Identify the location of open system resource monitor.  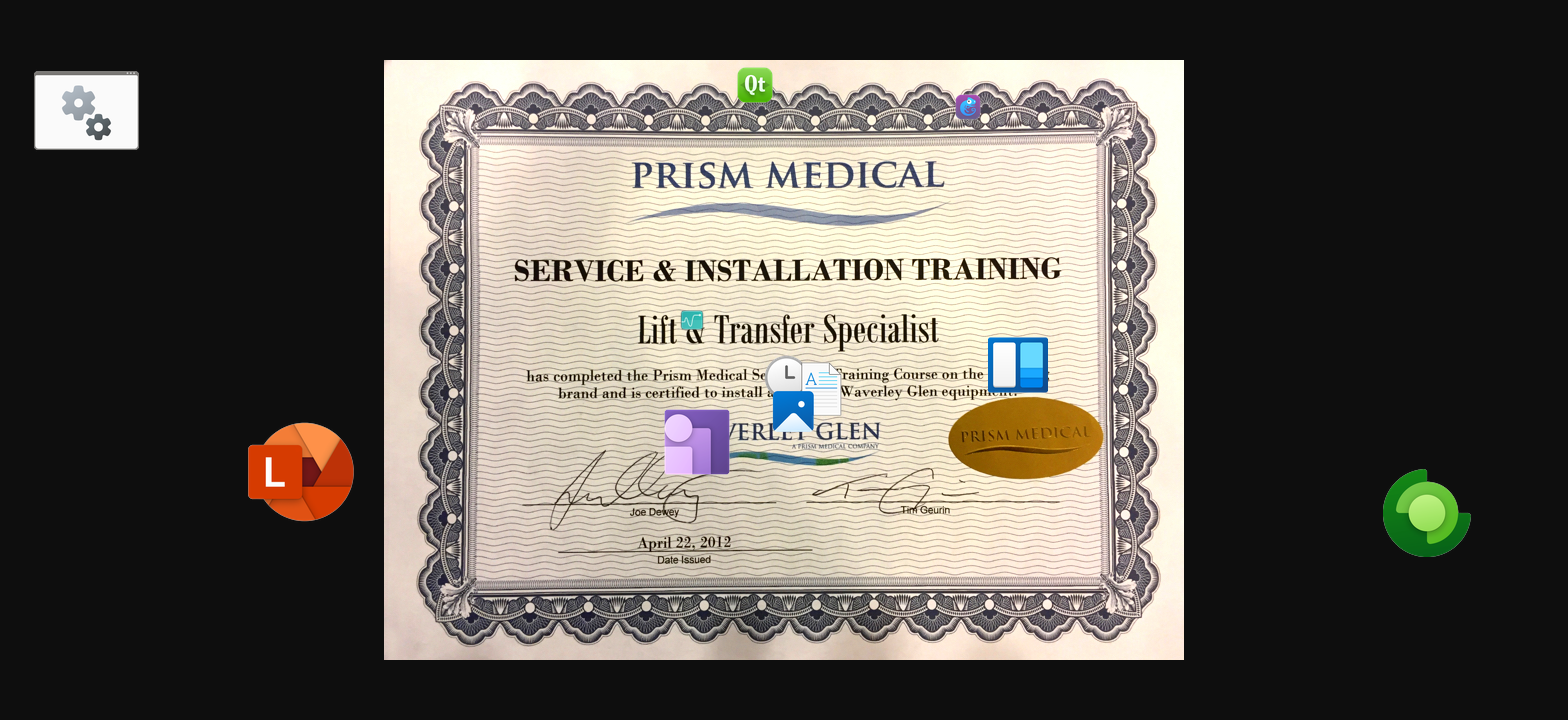
(692, 320).